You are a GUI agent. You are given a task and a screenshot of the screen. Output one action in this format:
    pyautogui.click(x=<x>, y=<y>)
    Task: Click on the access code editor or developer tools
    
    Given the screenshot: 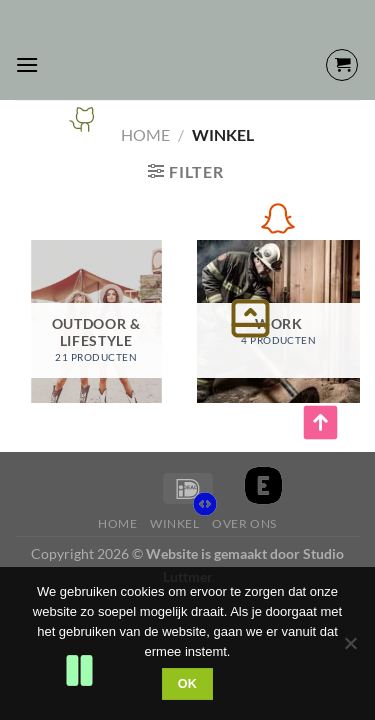 What is the action you would take?
    pyautogui.click(x=205, y=504)
    